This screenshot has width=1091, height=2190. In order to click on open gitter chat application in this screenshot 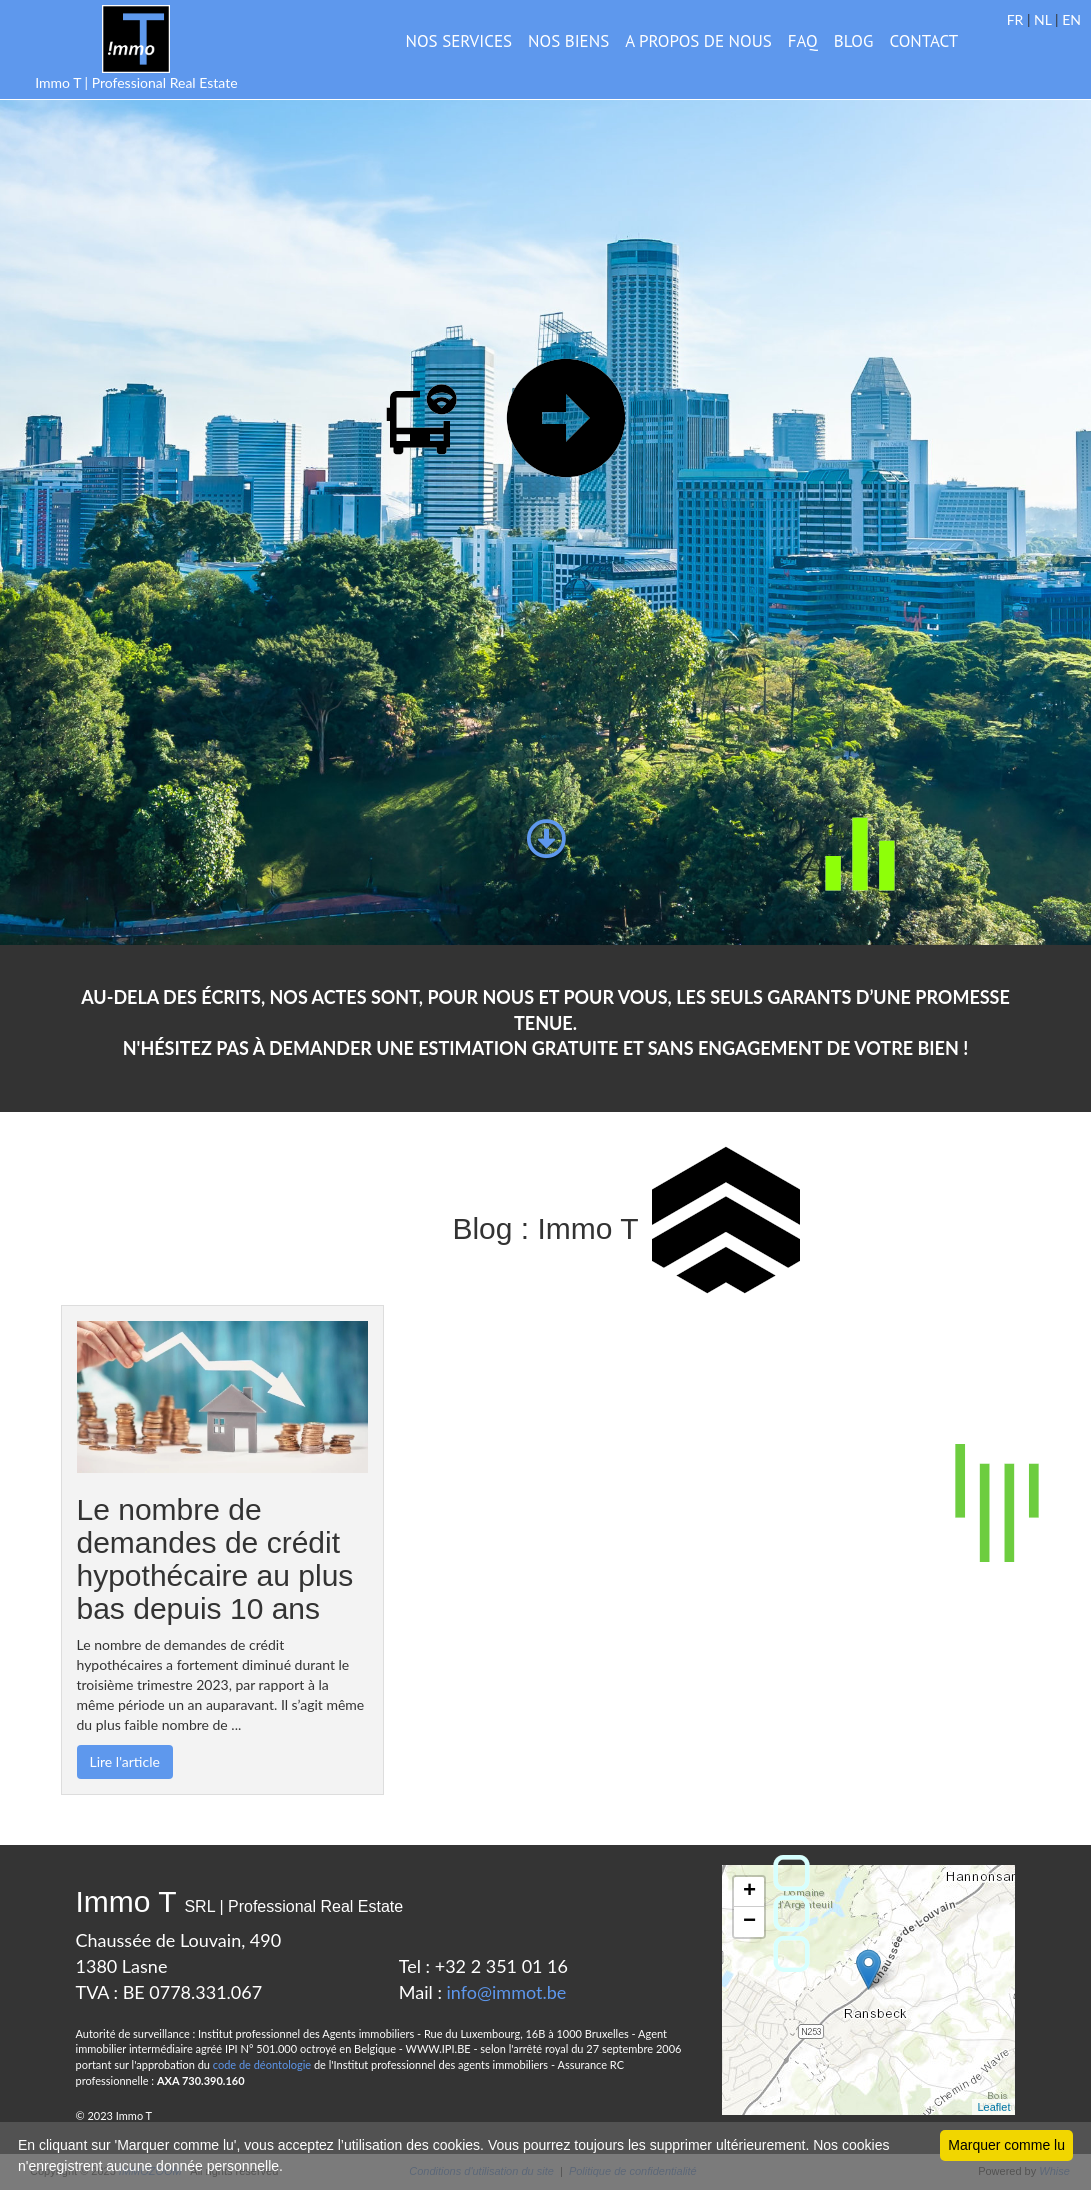, I will do `click(997, 1503)`.